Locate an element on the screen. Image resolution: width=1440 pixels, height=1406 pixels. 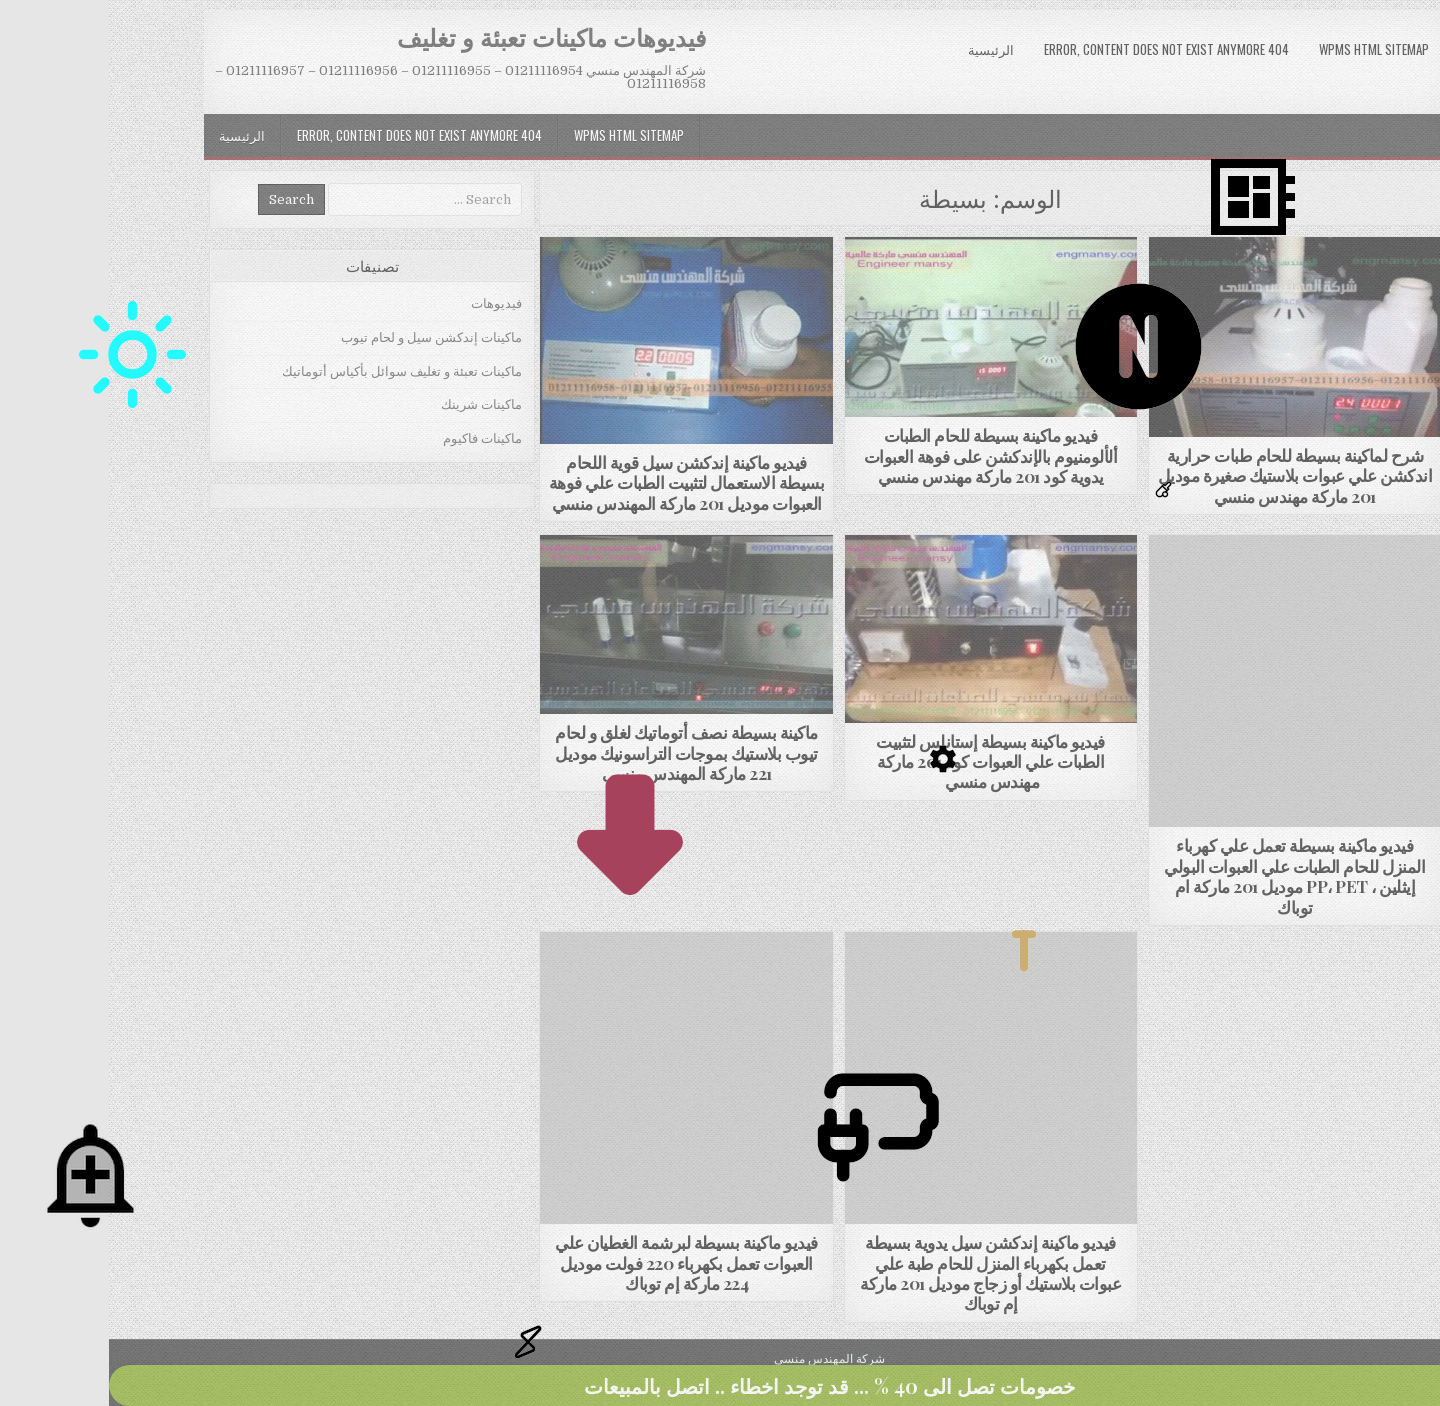
text formatting option for title case is located at coordinates (1024, 951).